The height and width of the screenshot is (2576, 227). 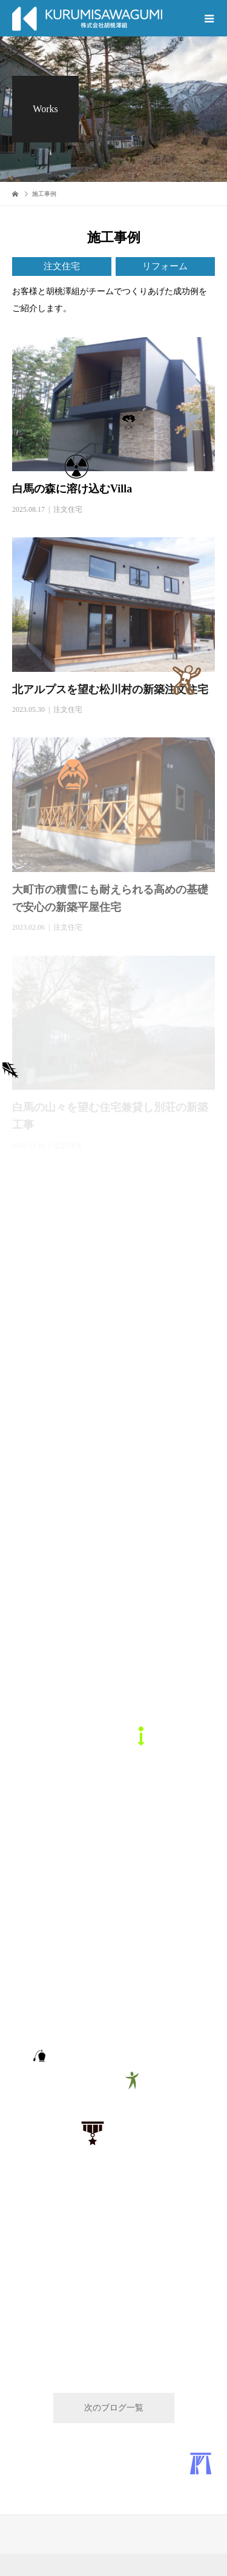 What do you see at coordinates (128, 421) in the screenshot?
I see `represents nature or environmental features in a game` at bounding box center [128, 421].